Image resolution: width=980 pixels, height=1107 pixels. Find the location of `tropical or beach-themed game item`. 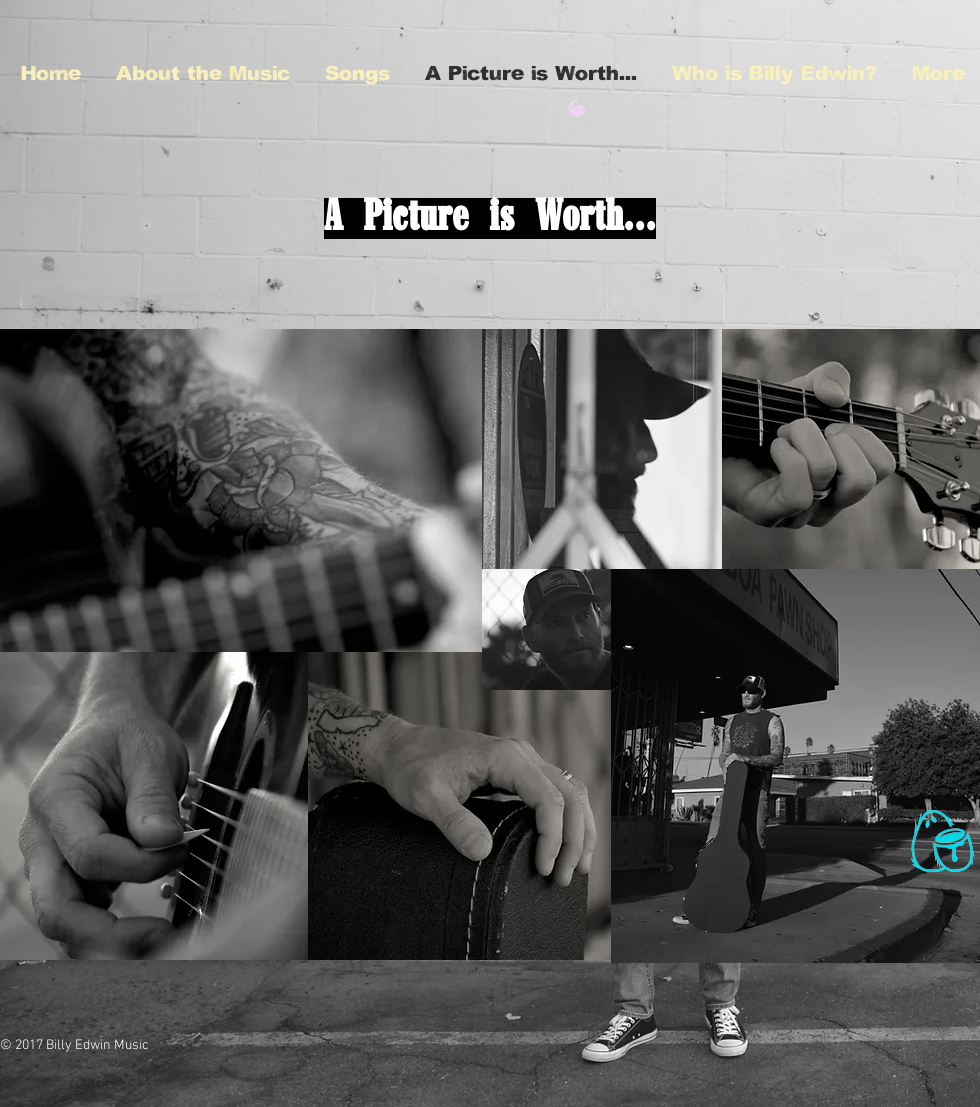

tropical or beach-themed game item is located at coordinates (943, 841).